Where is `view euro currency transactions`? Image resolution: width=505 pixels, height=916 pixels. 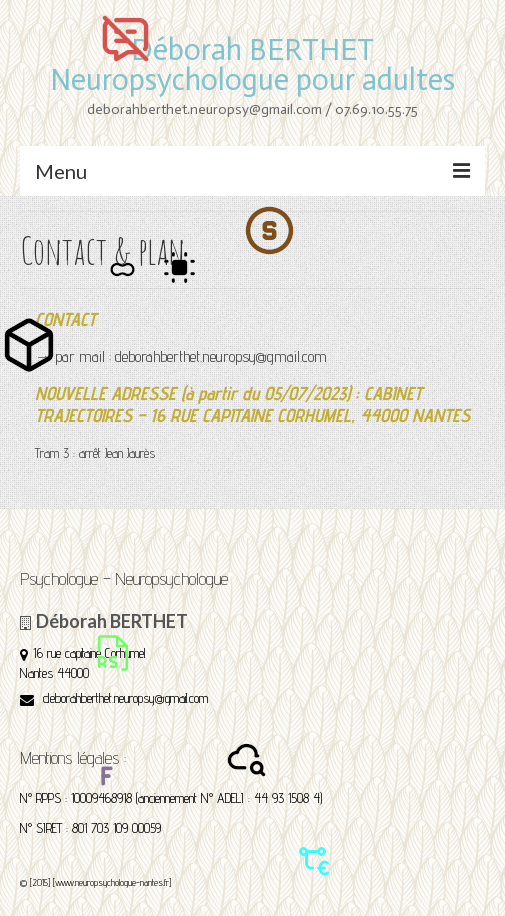
view euro currency transactions is located at coordinates (314, 862).